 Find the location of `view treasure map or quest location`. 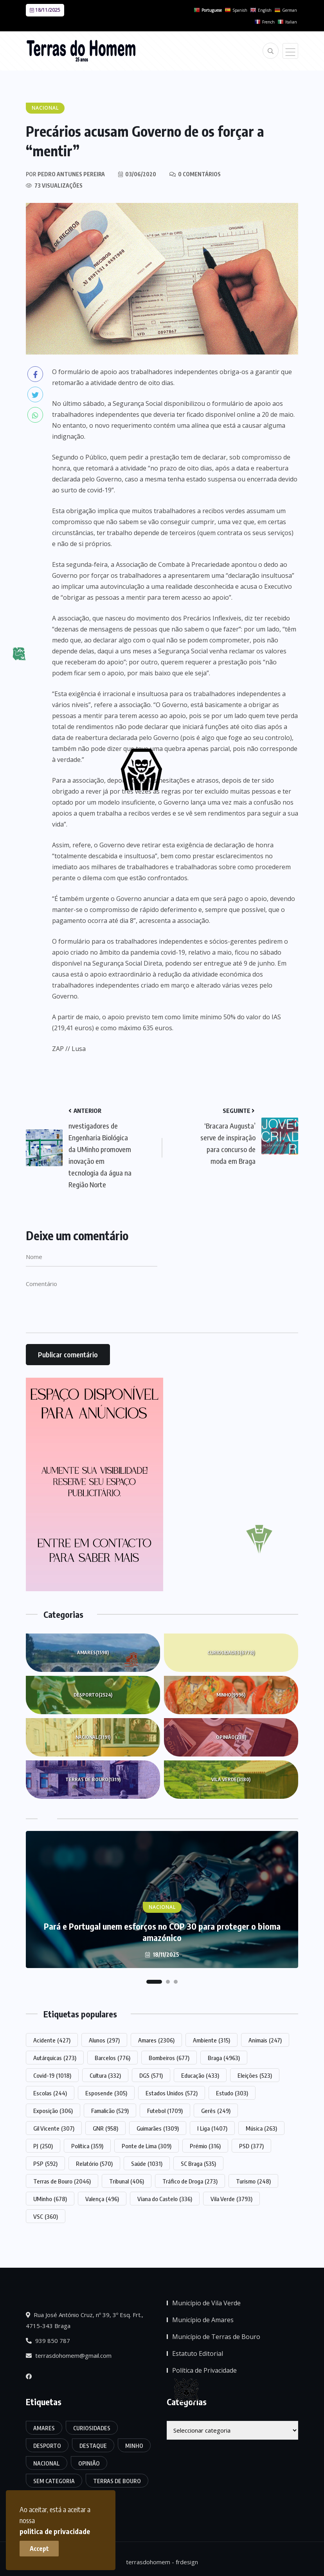

view treasure map or quest location is located at coordinates (19, 654).